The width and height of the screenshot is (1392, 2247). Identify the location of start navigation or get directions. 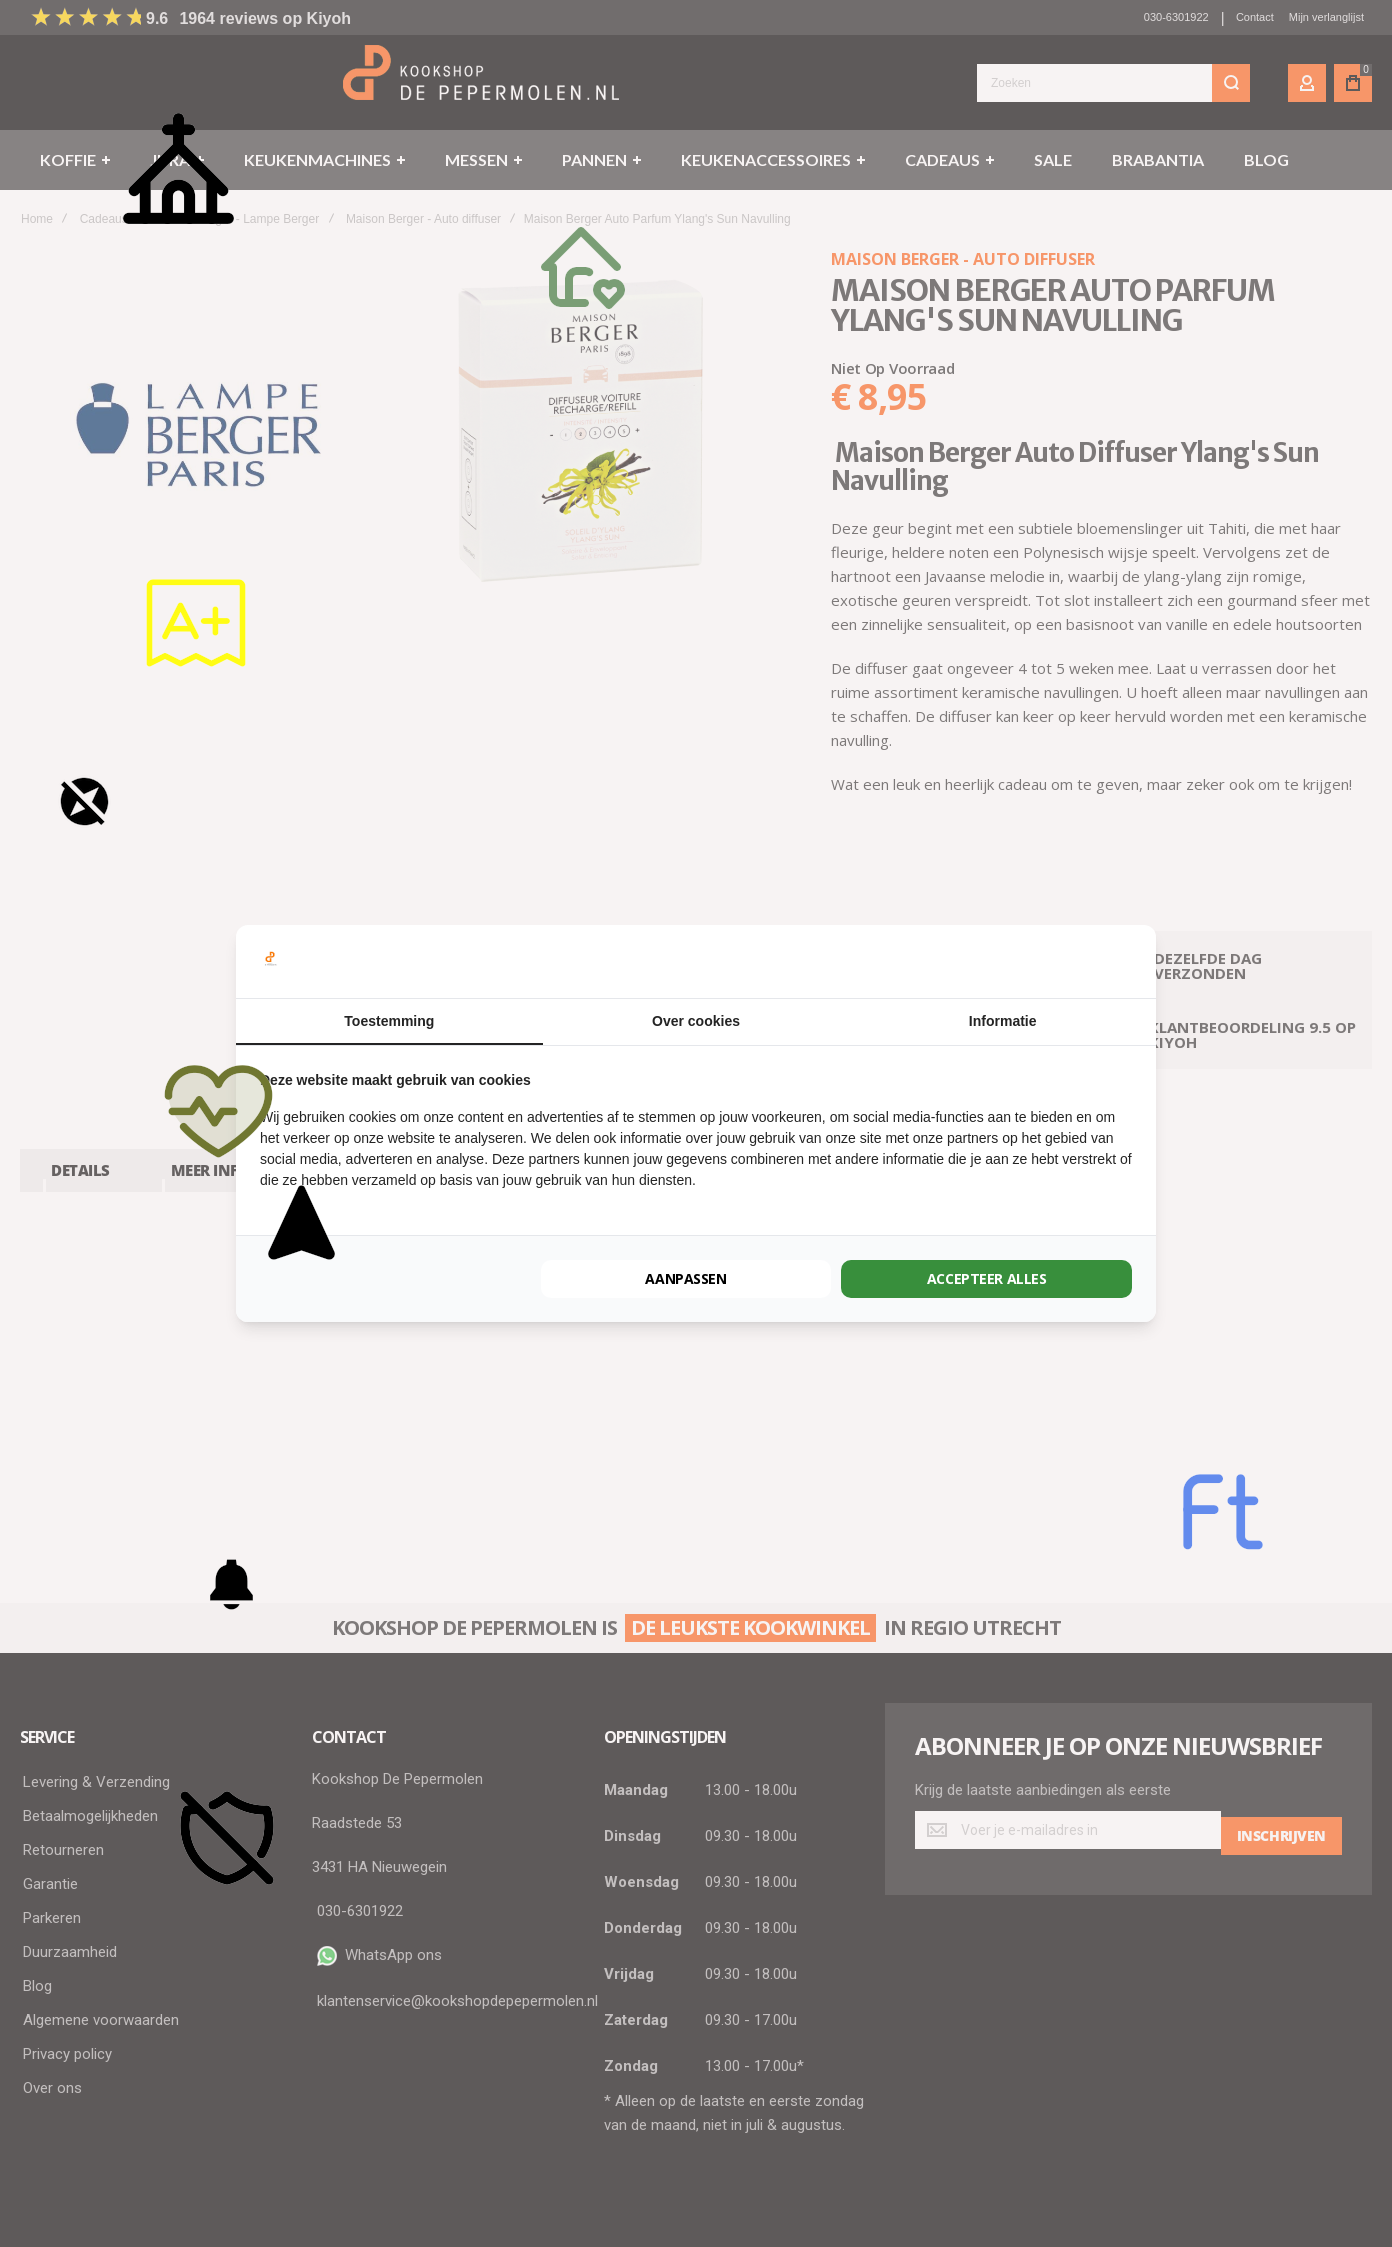
(301, 1222).